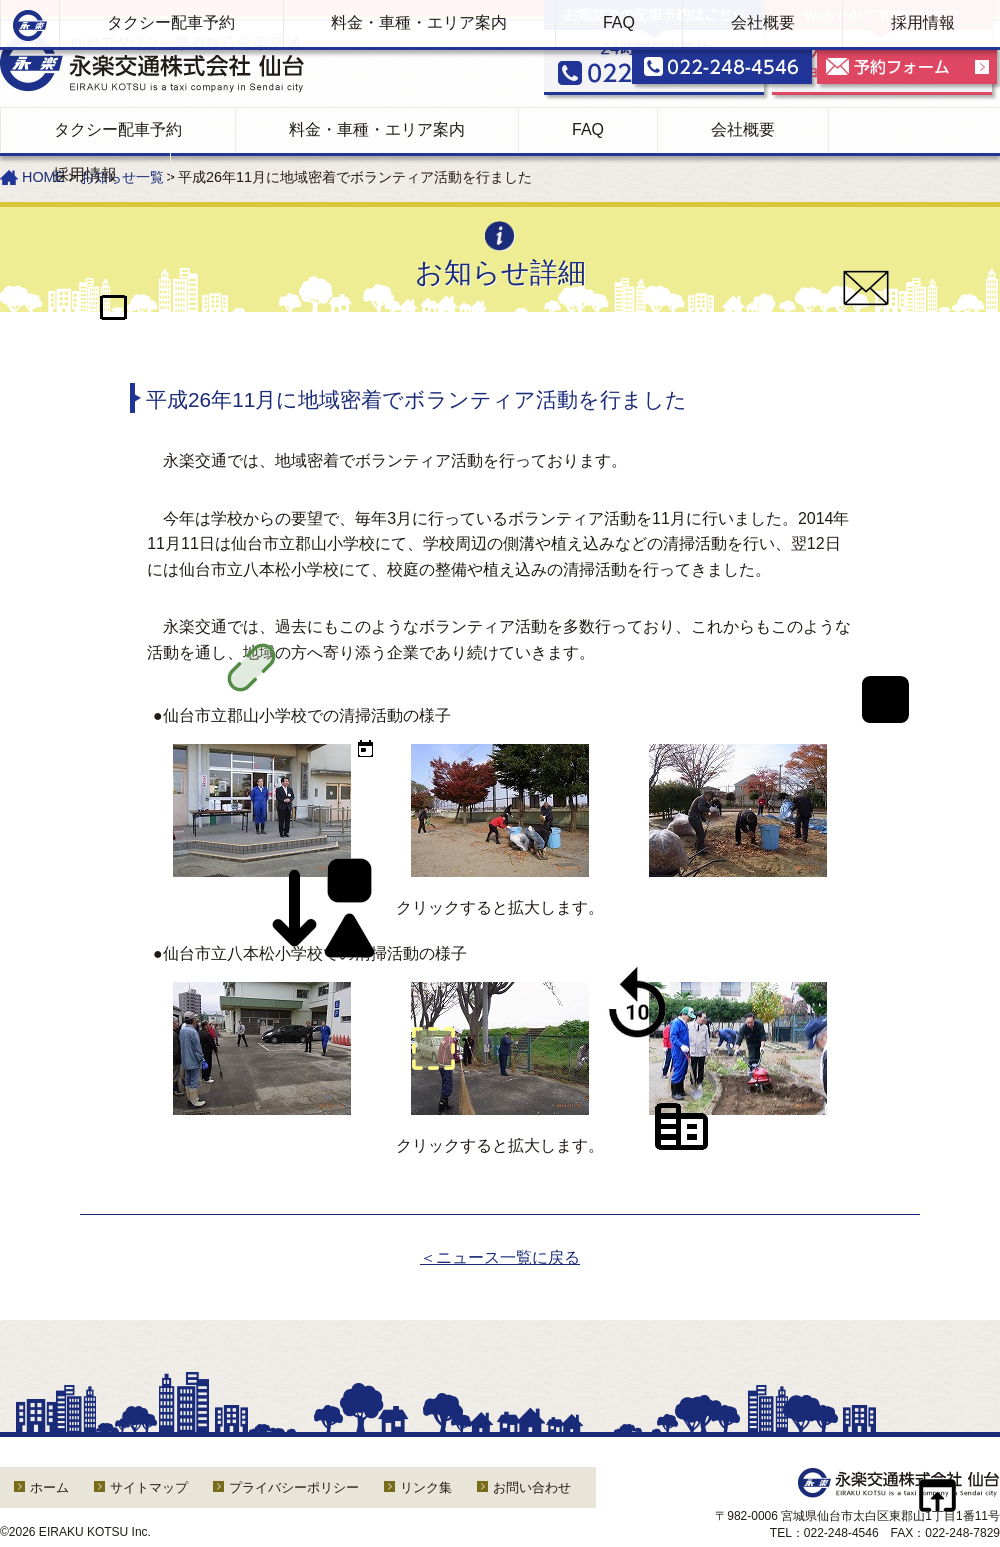 The image size is (1000, 1547). I want to click on view company or organization details, so click(681, 1126).